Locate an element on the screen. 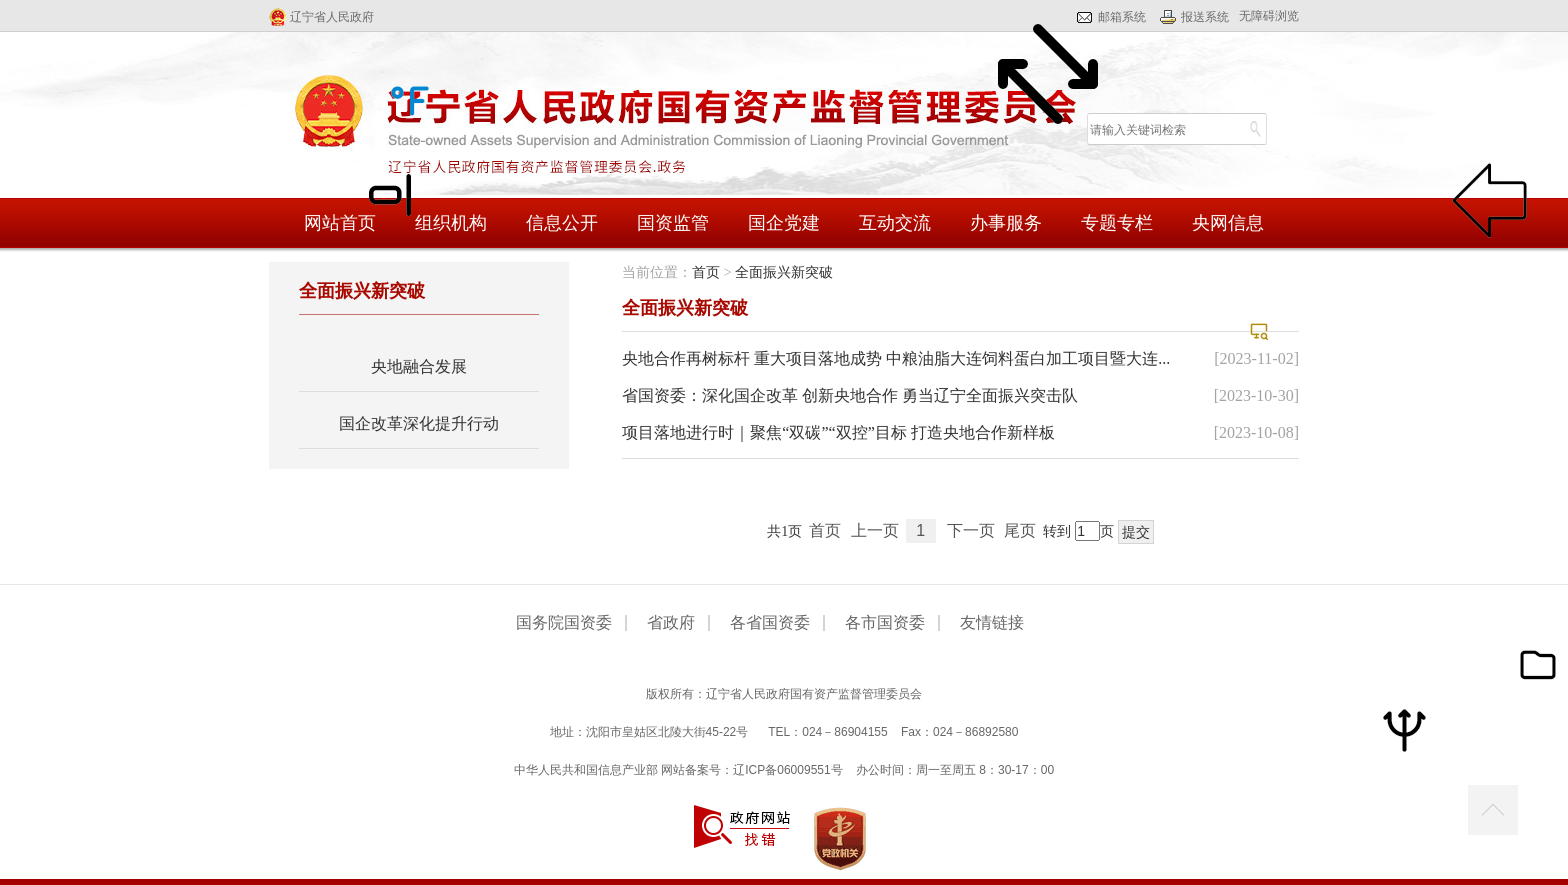 This screenshot has width=1568, height=885. open file folder is located at coordinates (1538, 666).